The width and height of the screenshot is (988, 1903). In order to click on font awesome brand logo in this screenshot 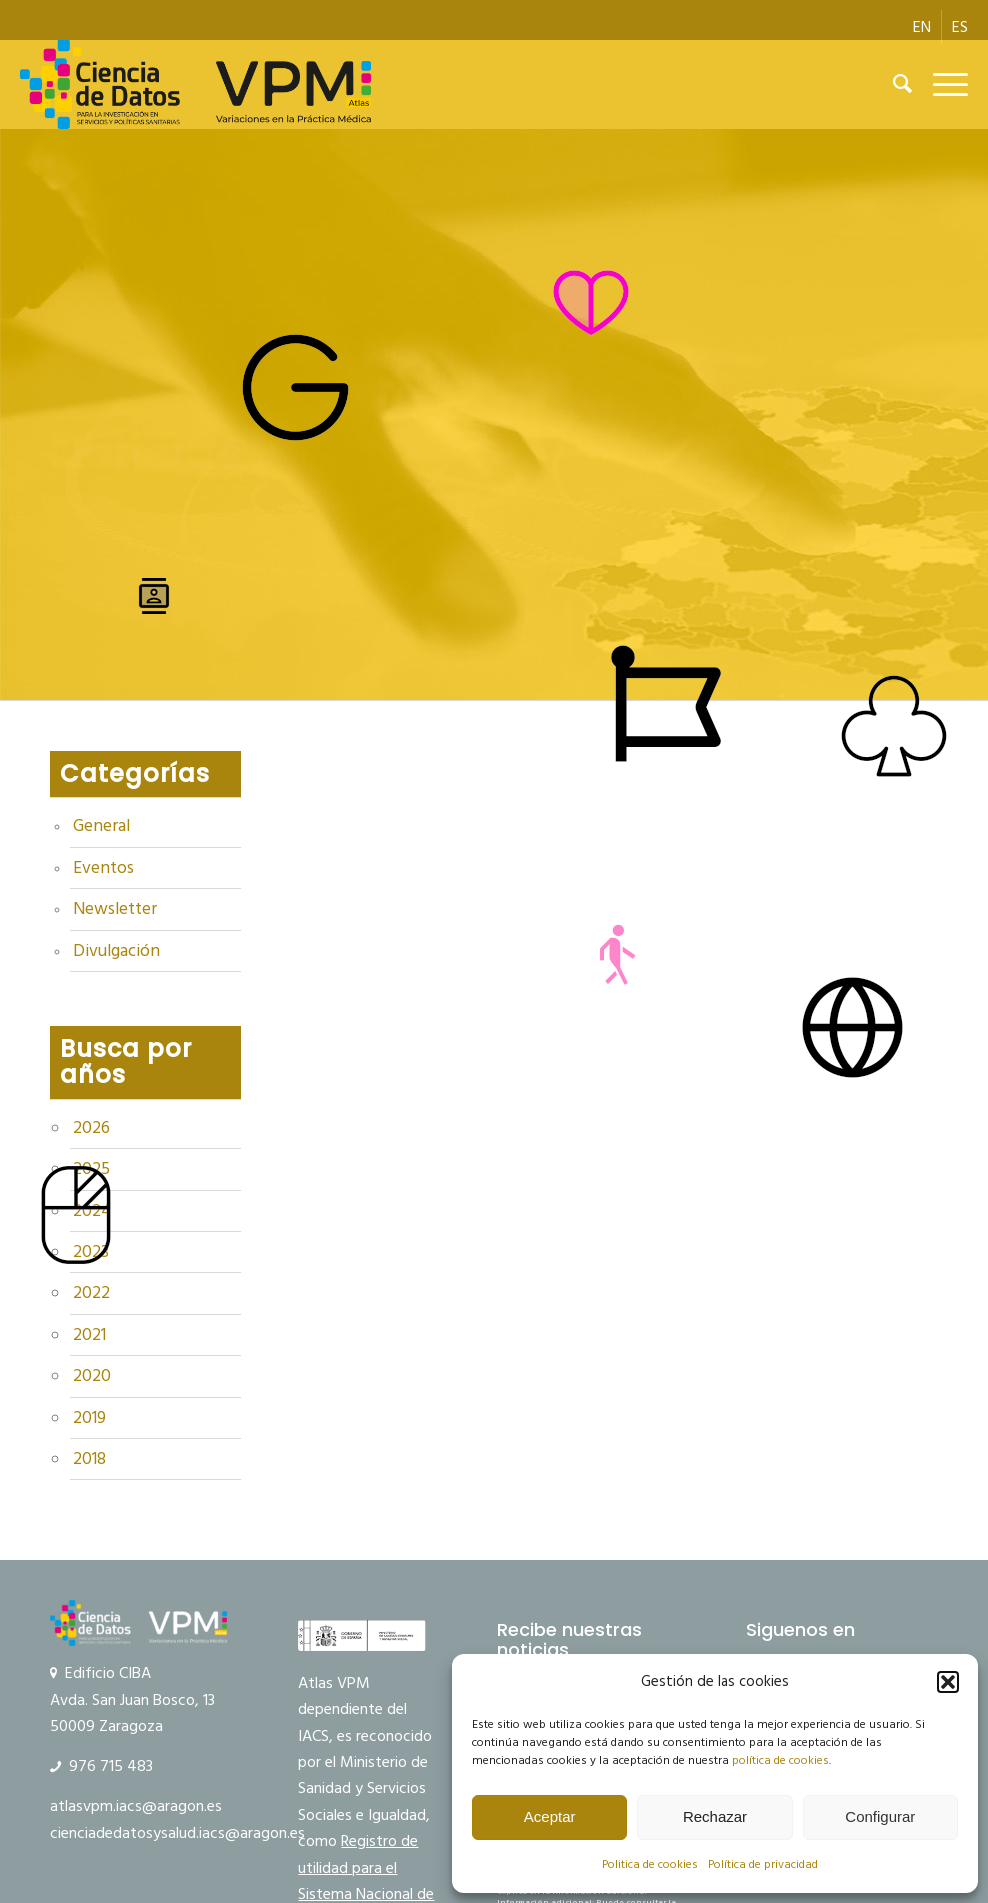, I will do `click(666, 703)`.